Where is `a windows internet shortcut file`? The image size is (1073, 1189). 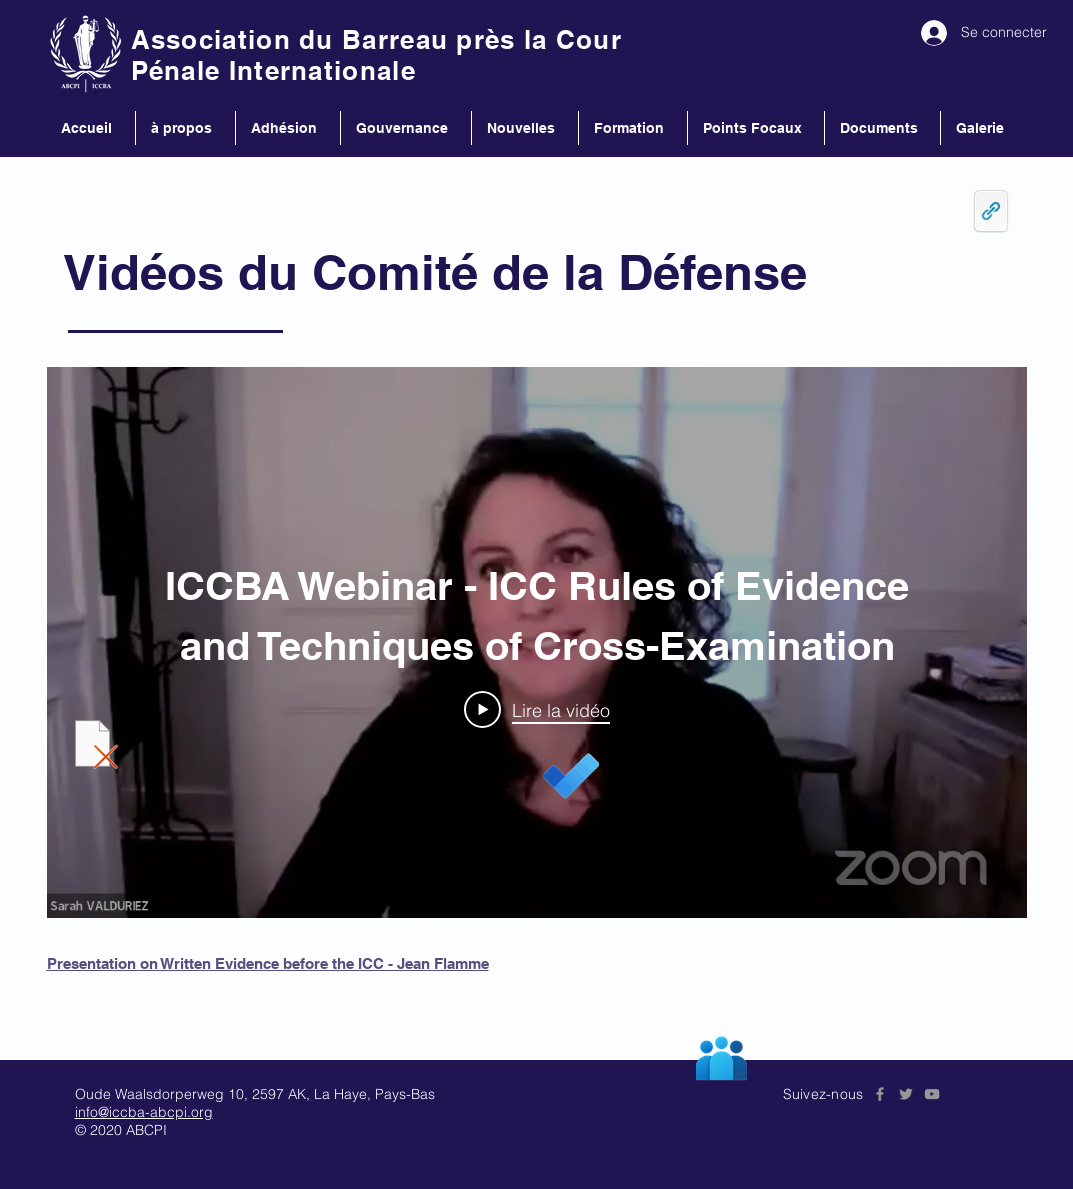 a windows internet shortcut file is located at coordinates (991, 211).